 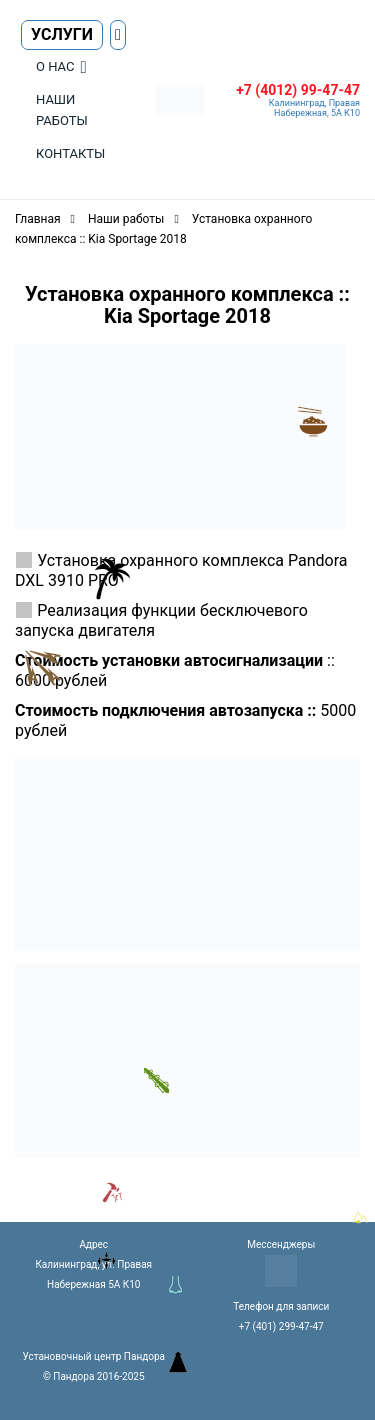 I want to click on indicates tropical or beach-themed content, so click(x=112, y=579).